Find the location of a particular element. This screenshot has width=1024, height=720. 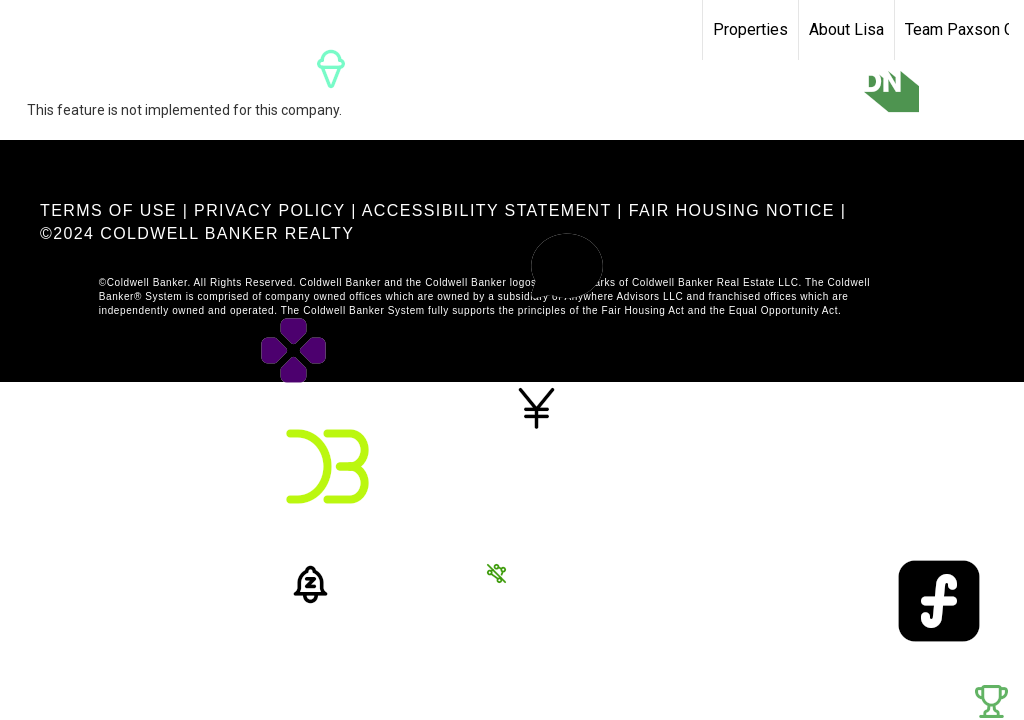

open gaming or game center is located at coordinates (293, 350).